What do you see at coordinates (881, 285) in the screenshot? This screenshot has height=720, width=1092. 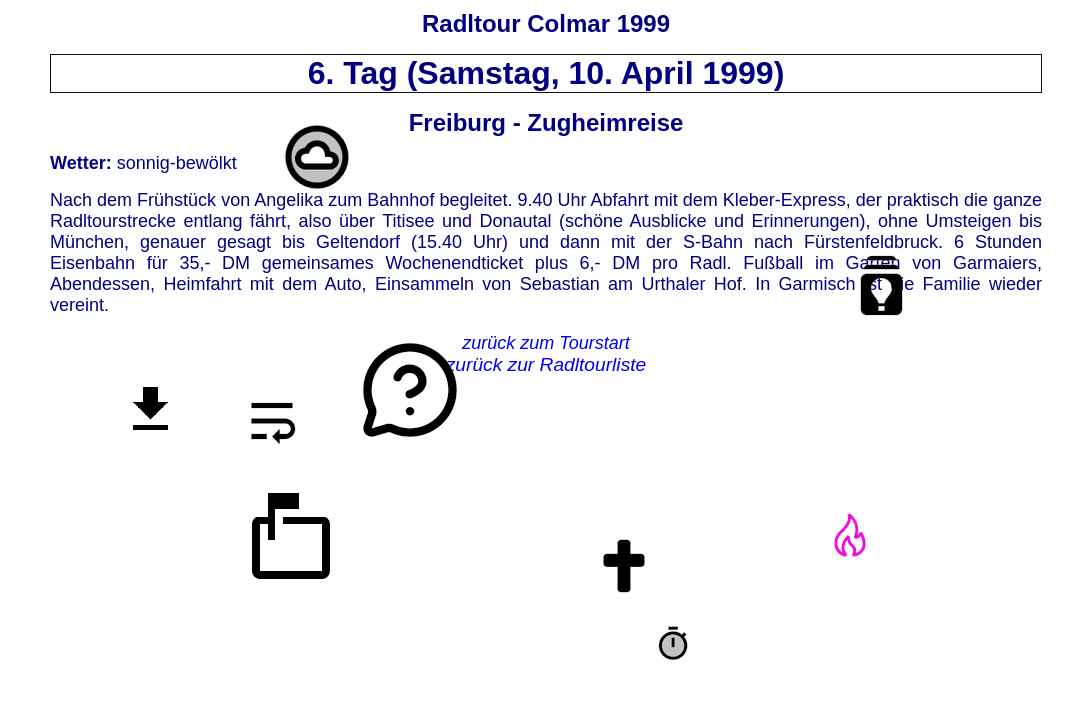 I see `view batch prediction results` at bounding box center [881, 285].